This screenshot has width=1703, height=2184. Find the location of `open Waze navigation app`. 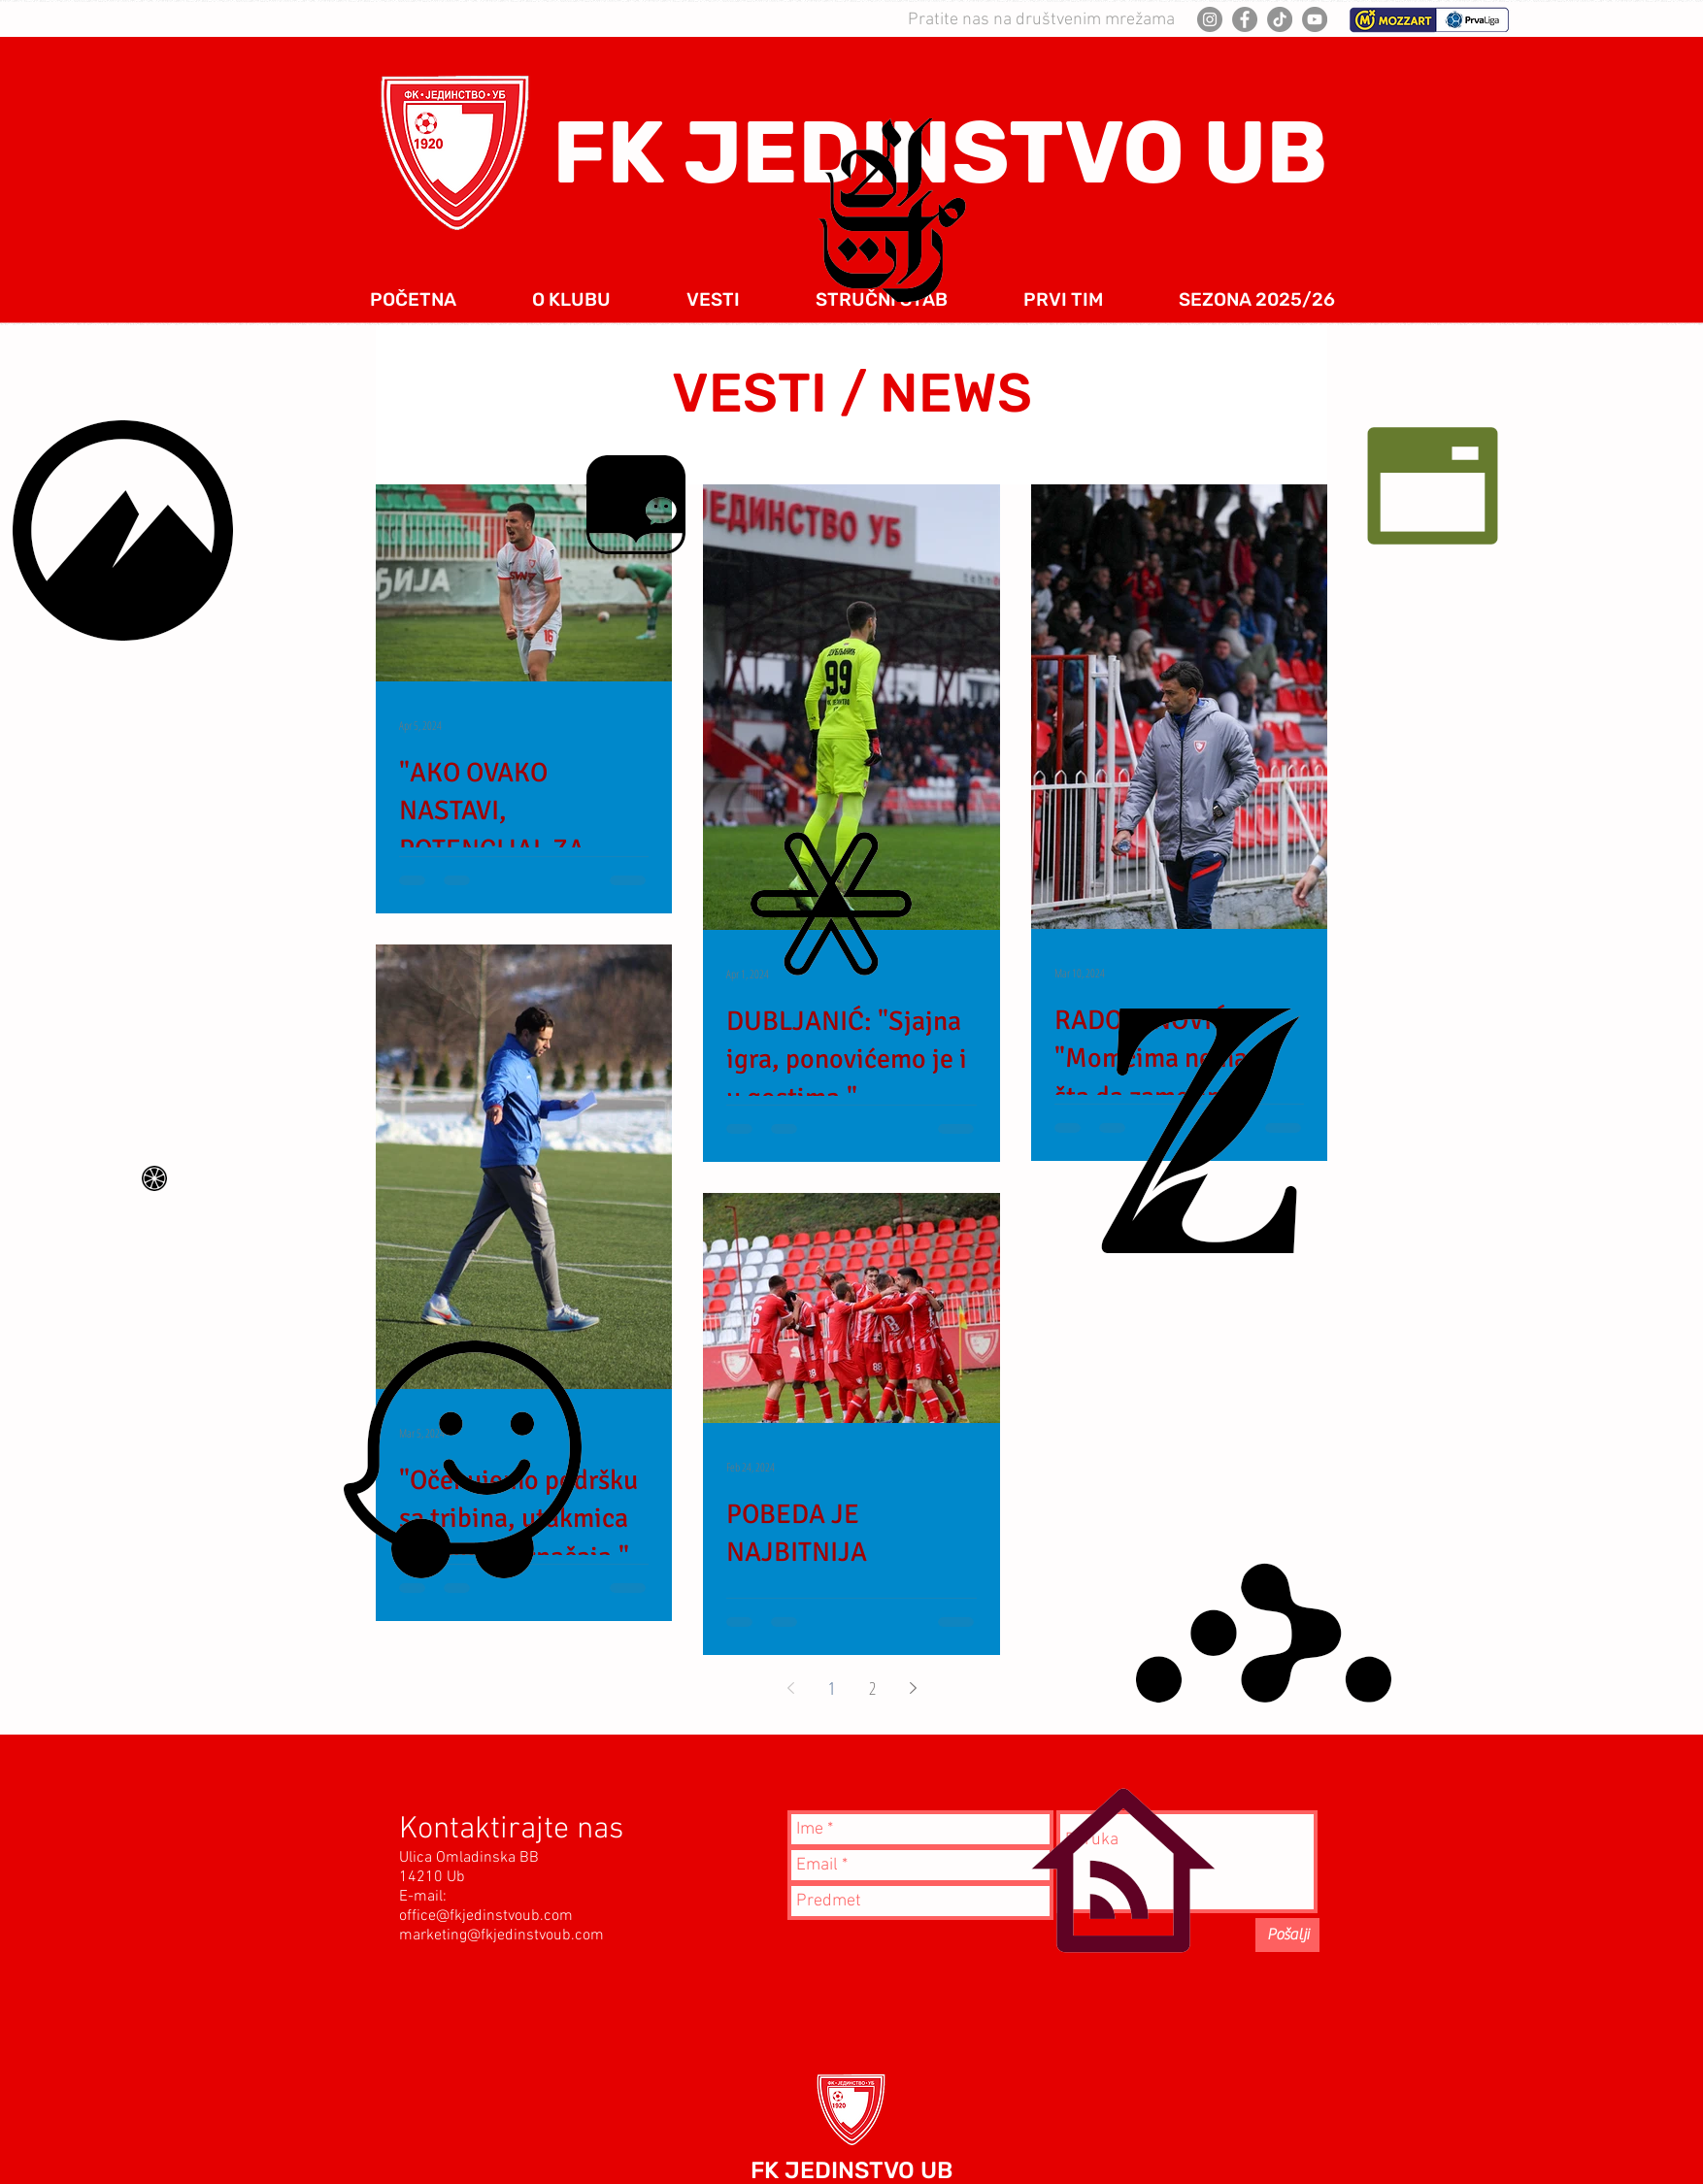

open Waze navigation app is located at coordinates (462, 1459).